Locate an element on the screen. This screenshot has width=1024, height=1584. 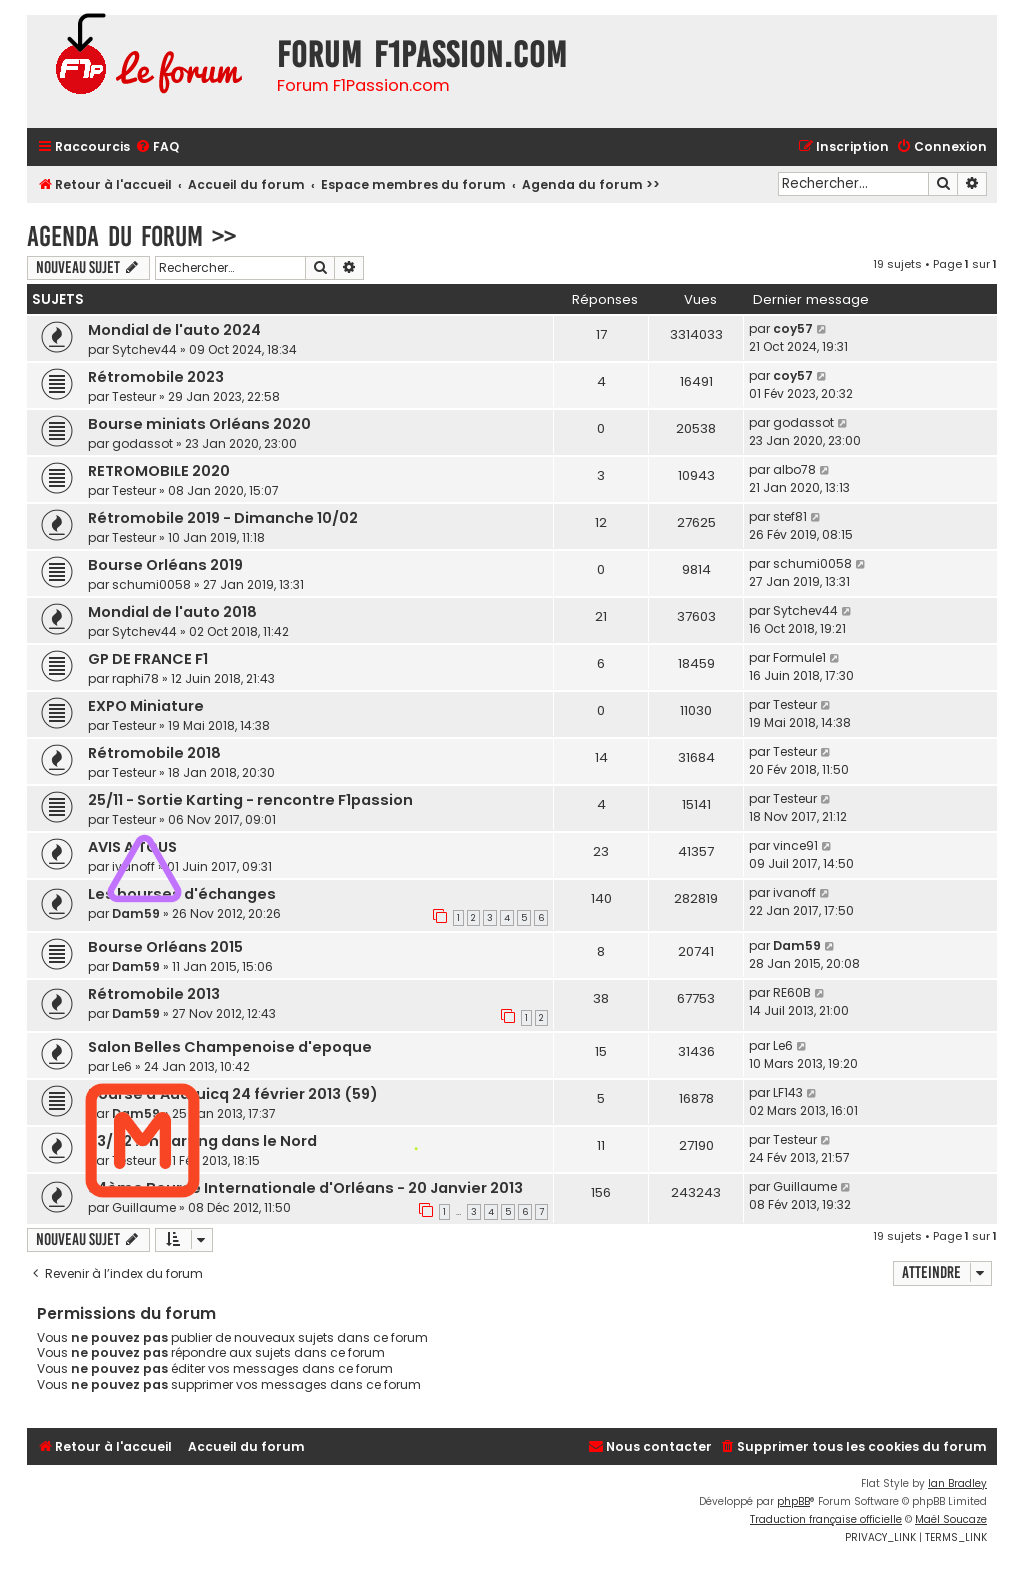
no signal or connection unavailable is located at coordinates (432, 1136).